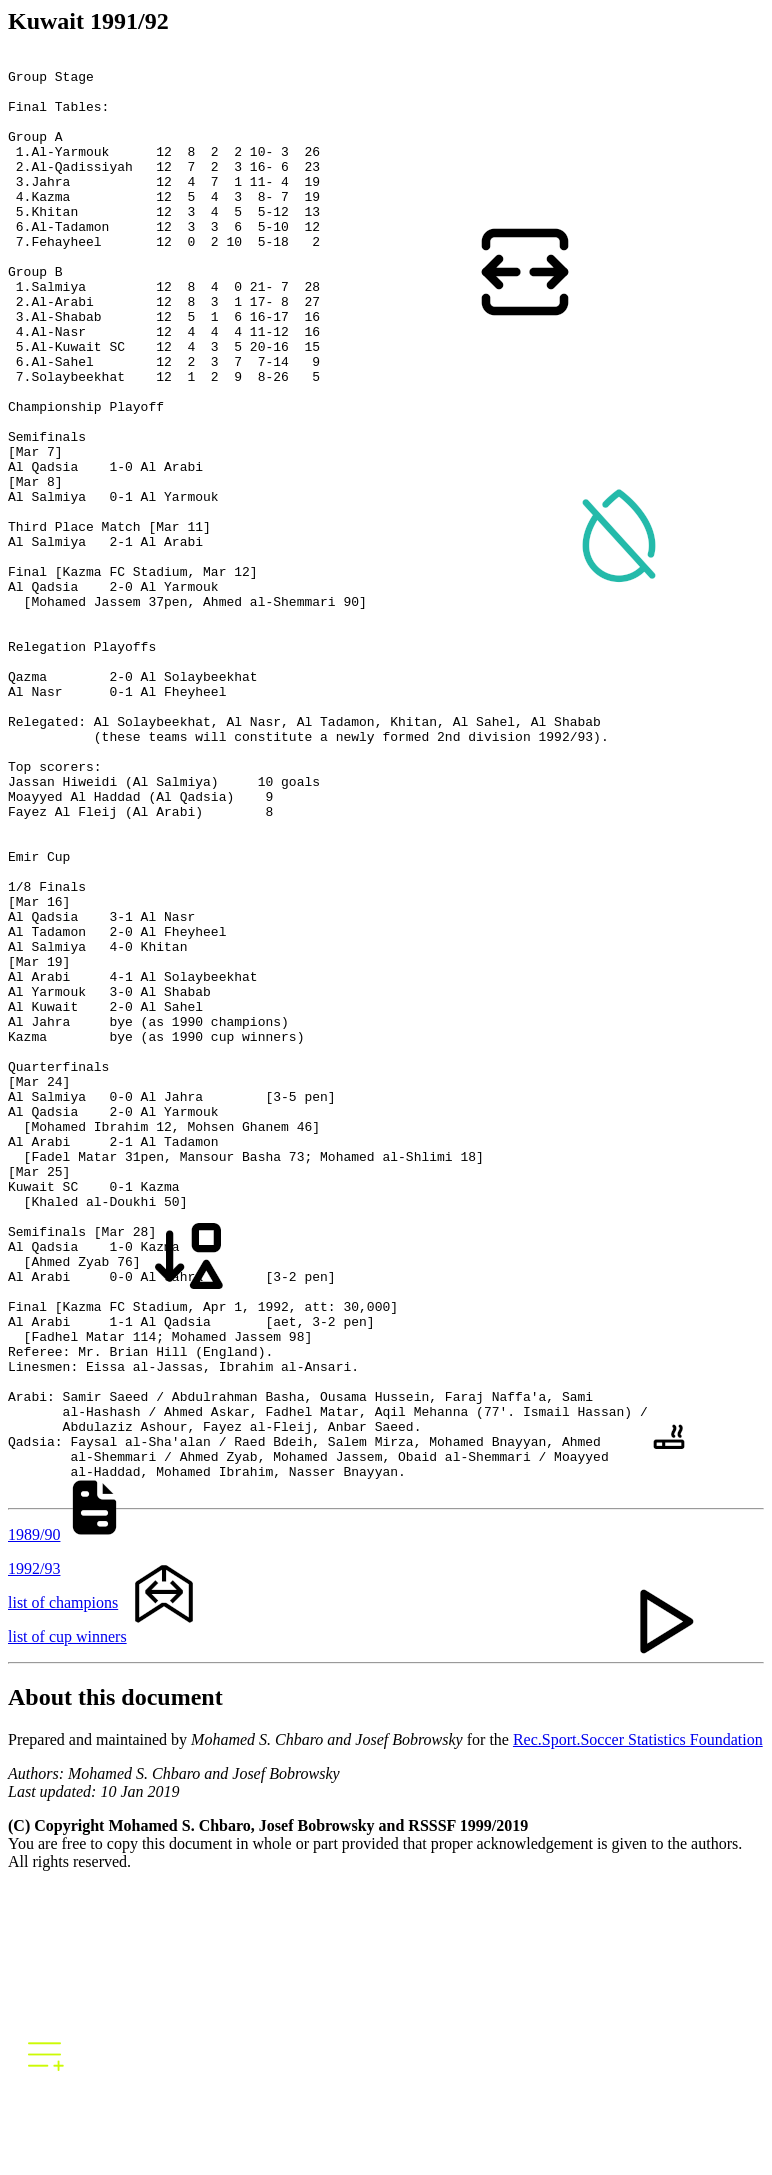 The height and width of the screenshot is (2175, 772). I want to click on disable water or liquid detection, so click(619, 539).